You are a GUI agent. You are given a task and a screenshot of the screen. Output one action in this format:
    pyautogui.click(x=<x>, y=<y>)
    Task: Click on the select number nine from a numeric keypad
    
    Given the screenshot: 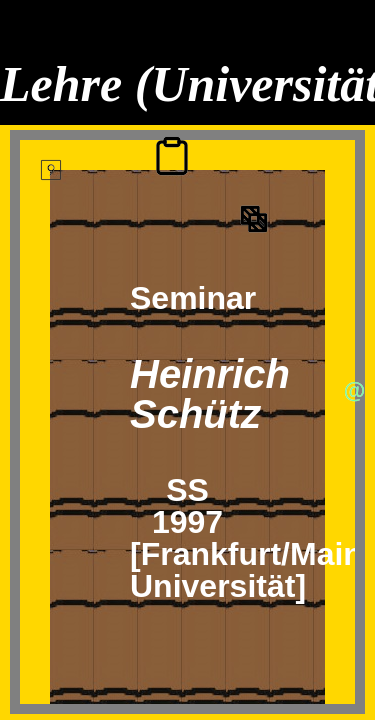 What is the action you would take?
    pyautogui.click(x=51, y=170)
    